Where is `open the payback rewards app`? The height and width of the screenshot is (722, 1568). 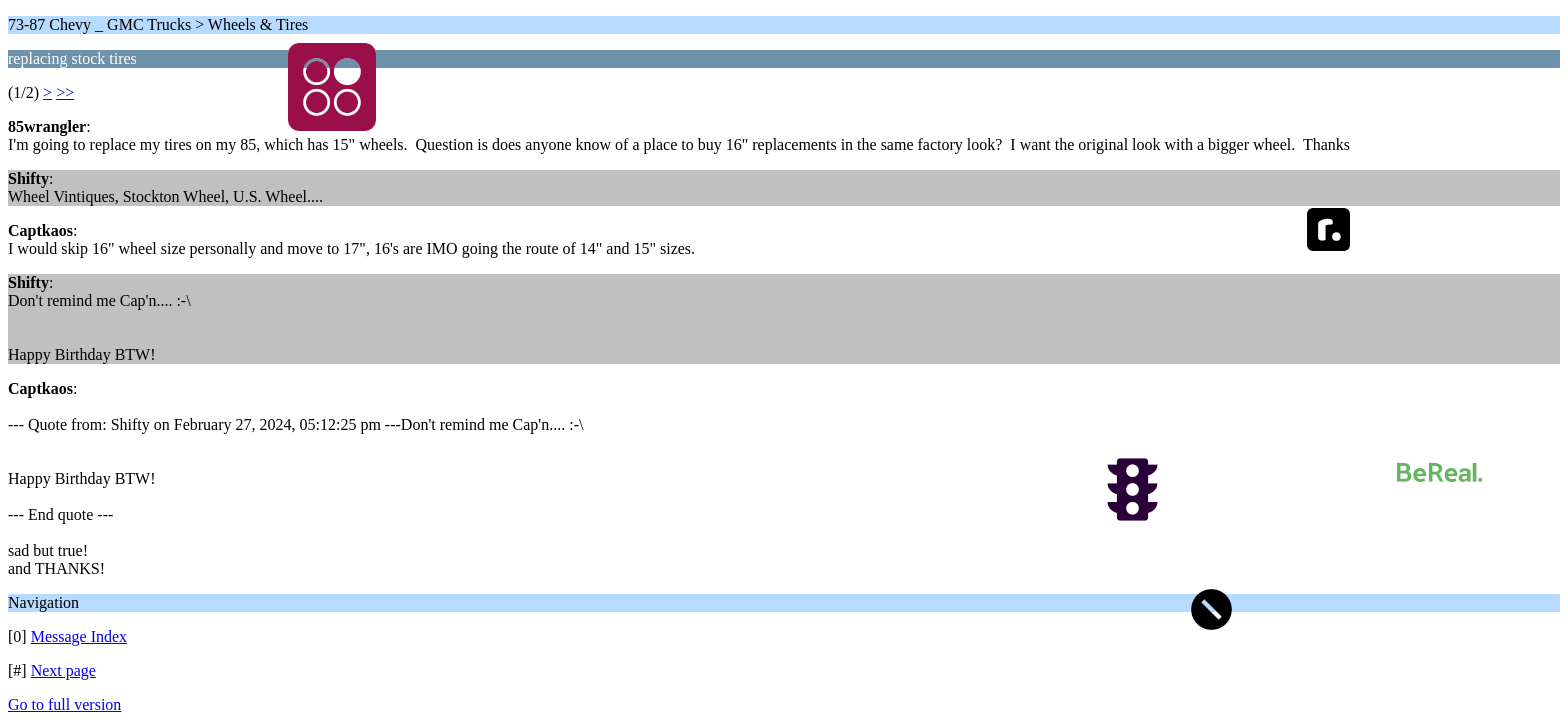 open the payback rewards app is located at coordinates (332, 87).